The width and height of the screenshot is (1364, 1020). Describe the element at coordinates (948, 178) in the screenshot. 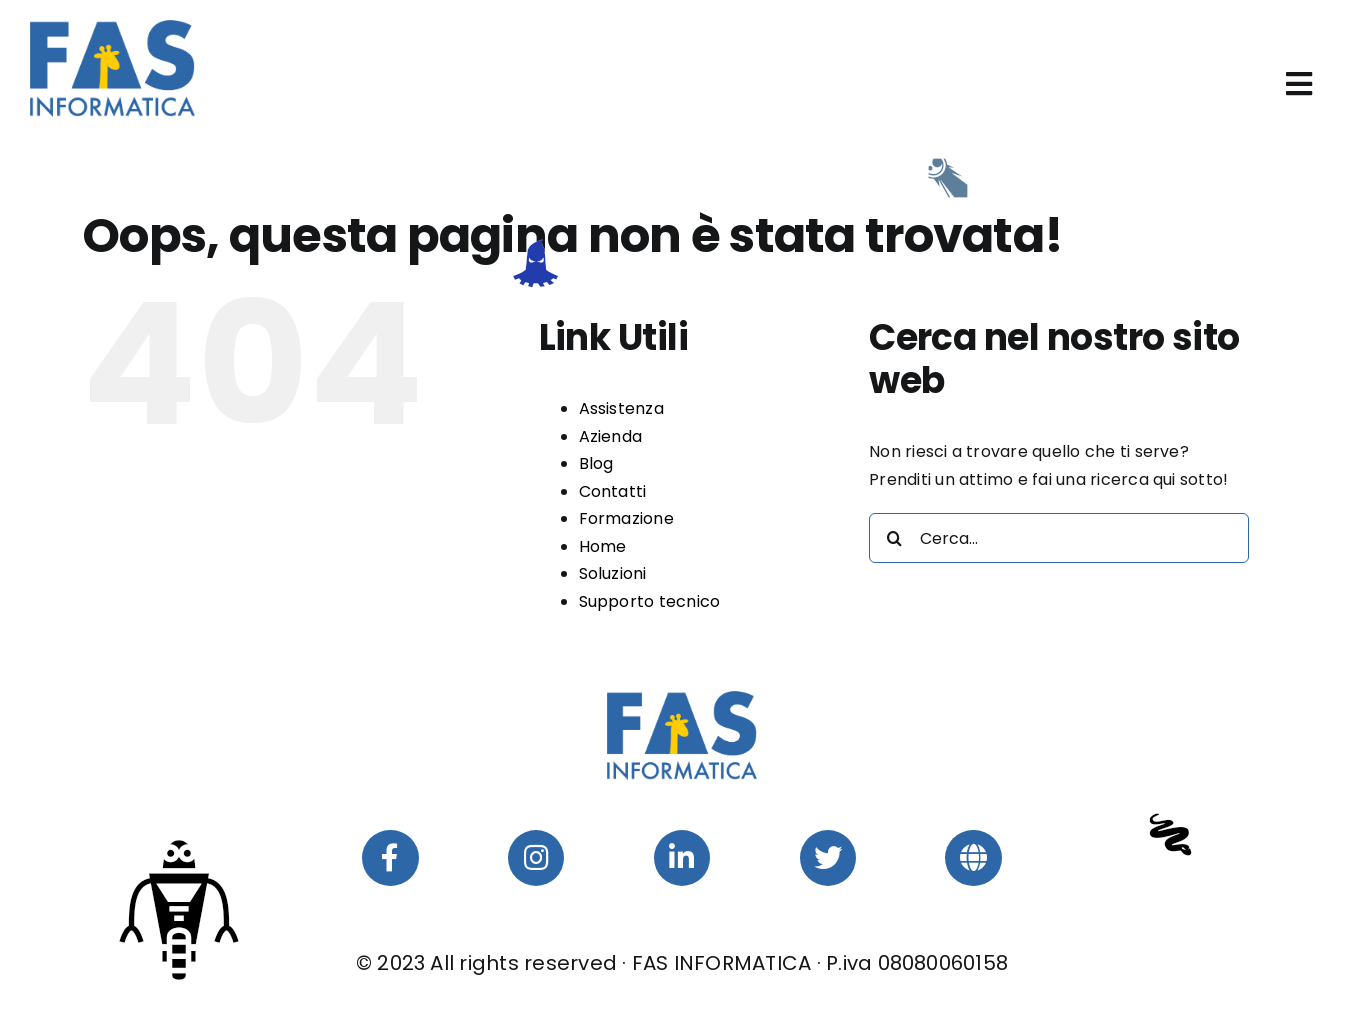

I see `launch or throw a bowling ball in gameplay` at that location.